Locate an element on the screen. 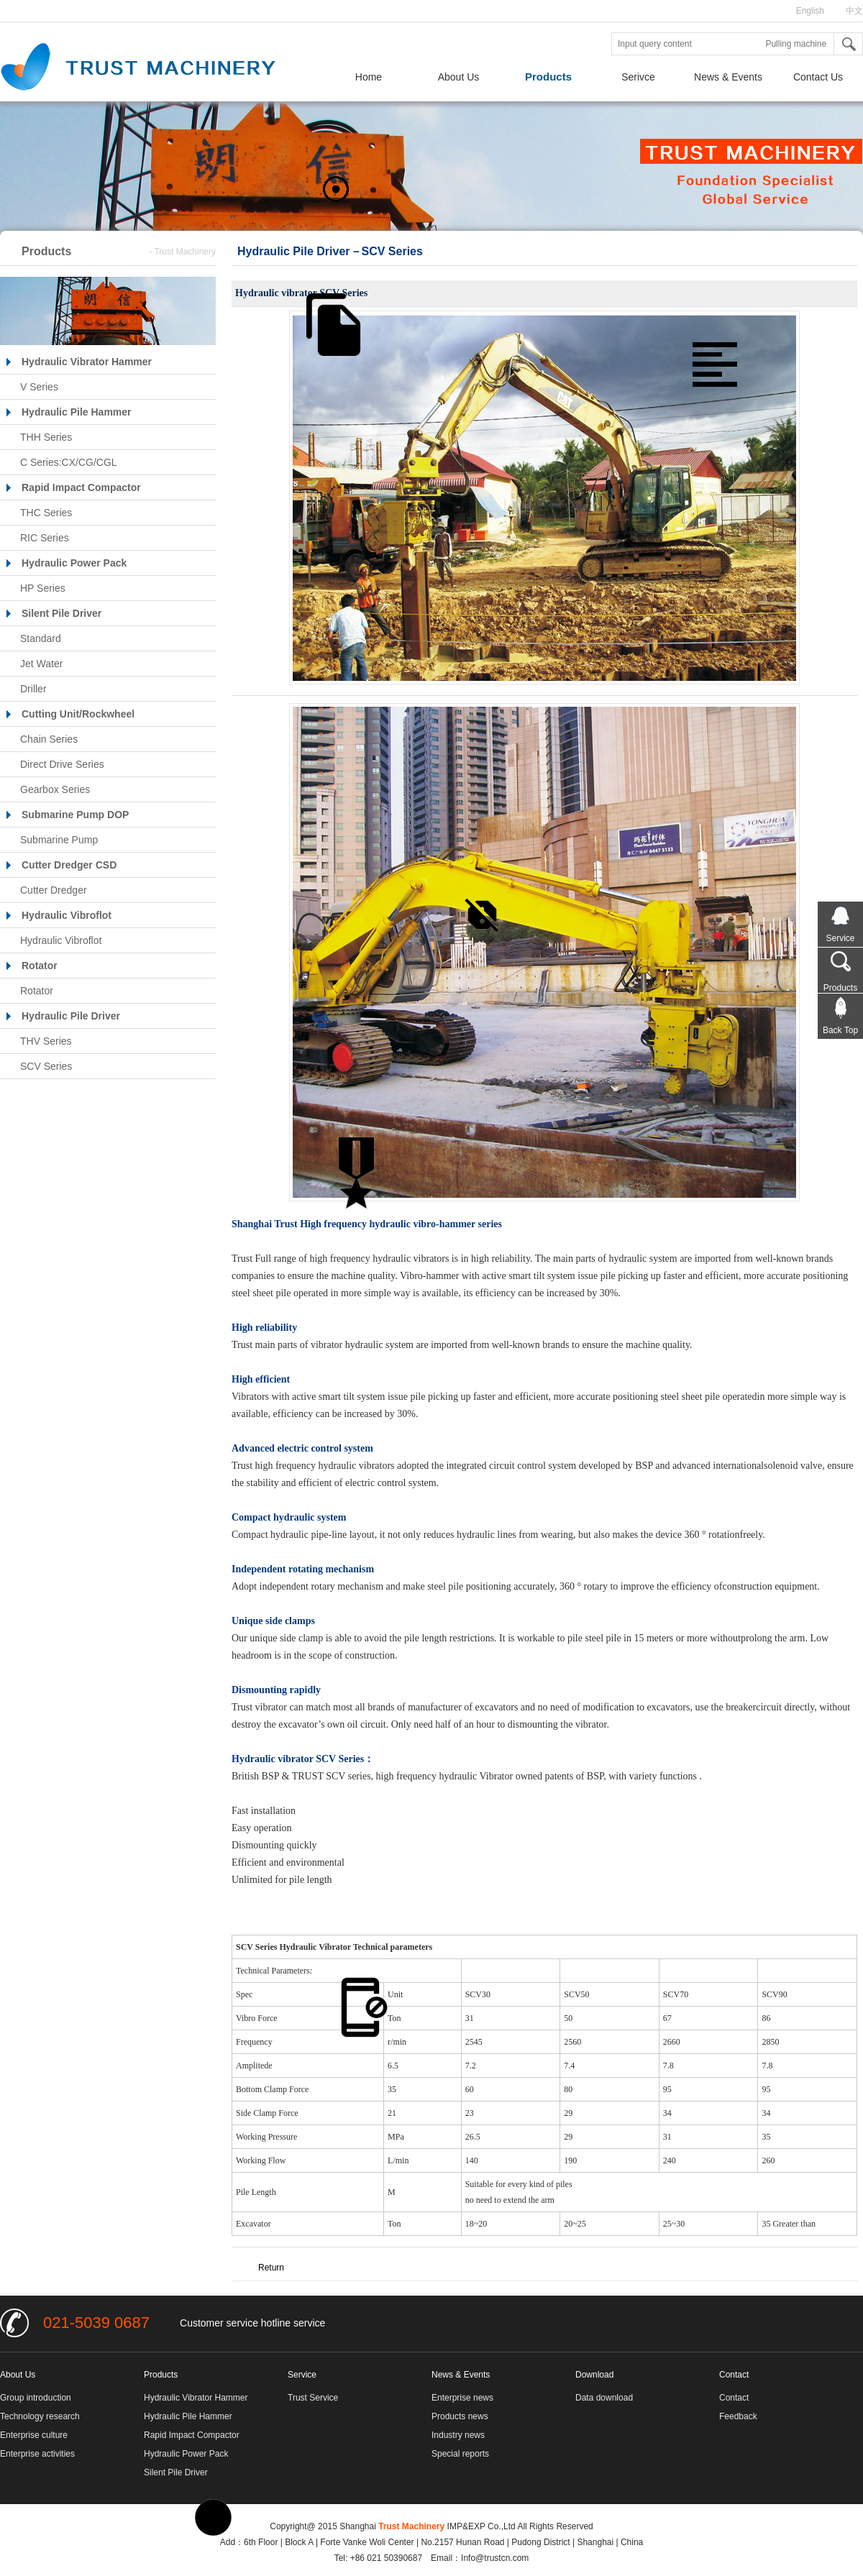 The height and width of the screenshot is (2576, 863). disable or turn off reporting is located at coordinates (482, 915).